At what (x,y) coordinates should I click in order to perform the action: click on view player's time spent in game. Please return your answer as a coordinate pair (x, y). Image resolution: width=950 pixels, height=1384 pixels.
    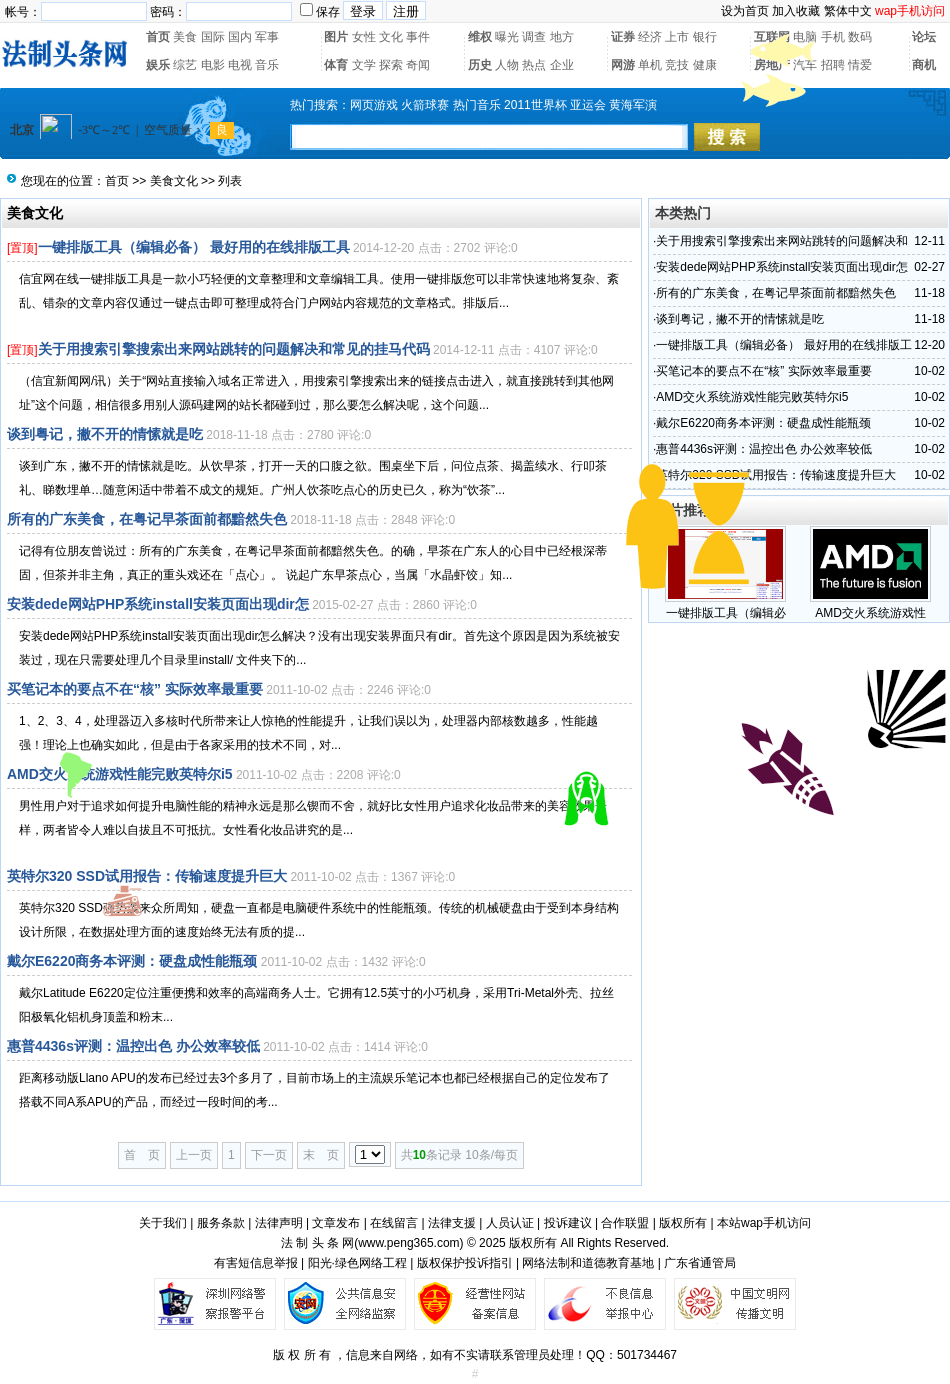
    Looking at the image, I should click on (687, 526).